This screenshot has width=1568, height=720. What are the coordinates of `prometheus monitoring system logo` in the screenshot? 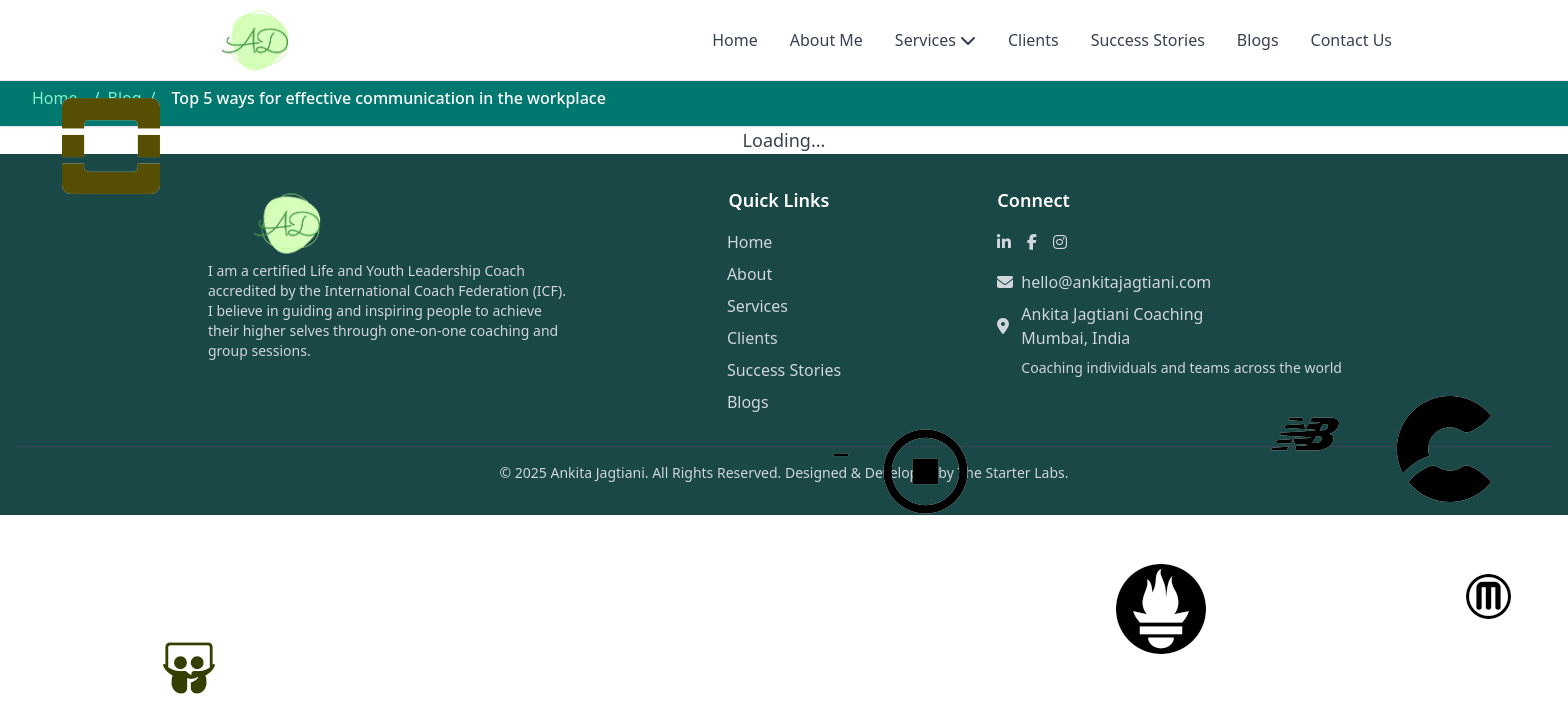 It's located at (1161, 609).